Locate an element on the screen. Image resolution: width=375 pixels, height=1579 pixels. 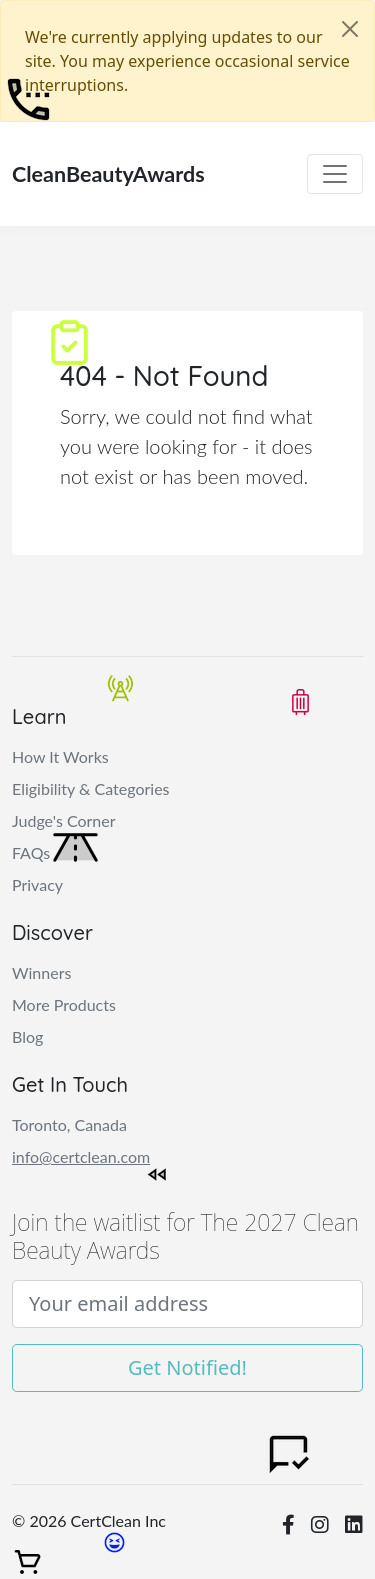
view driving directions or navigation is located at coordinates (75, 847).